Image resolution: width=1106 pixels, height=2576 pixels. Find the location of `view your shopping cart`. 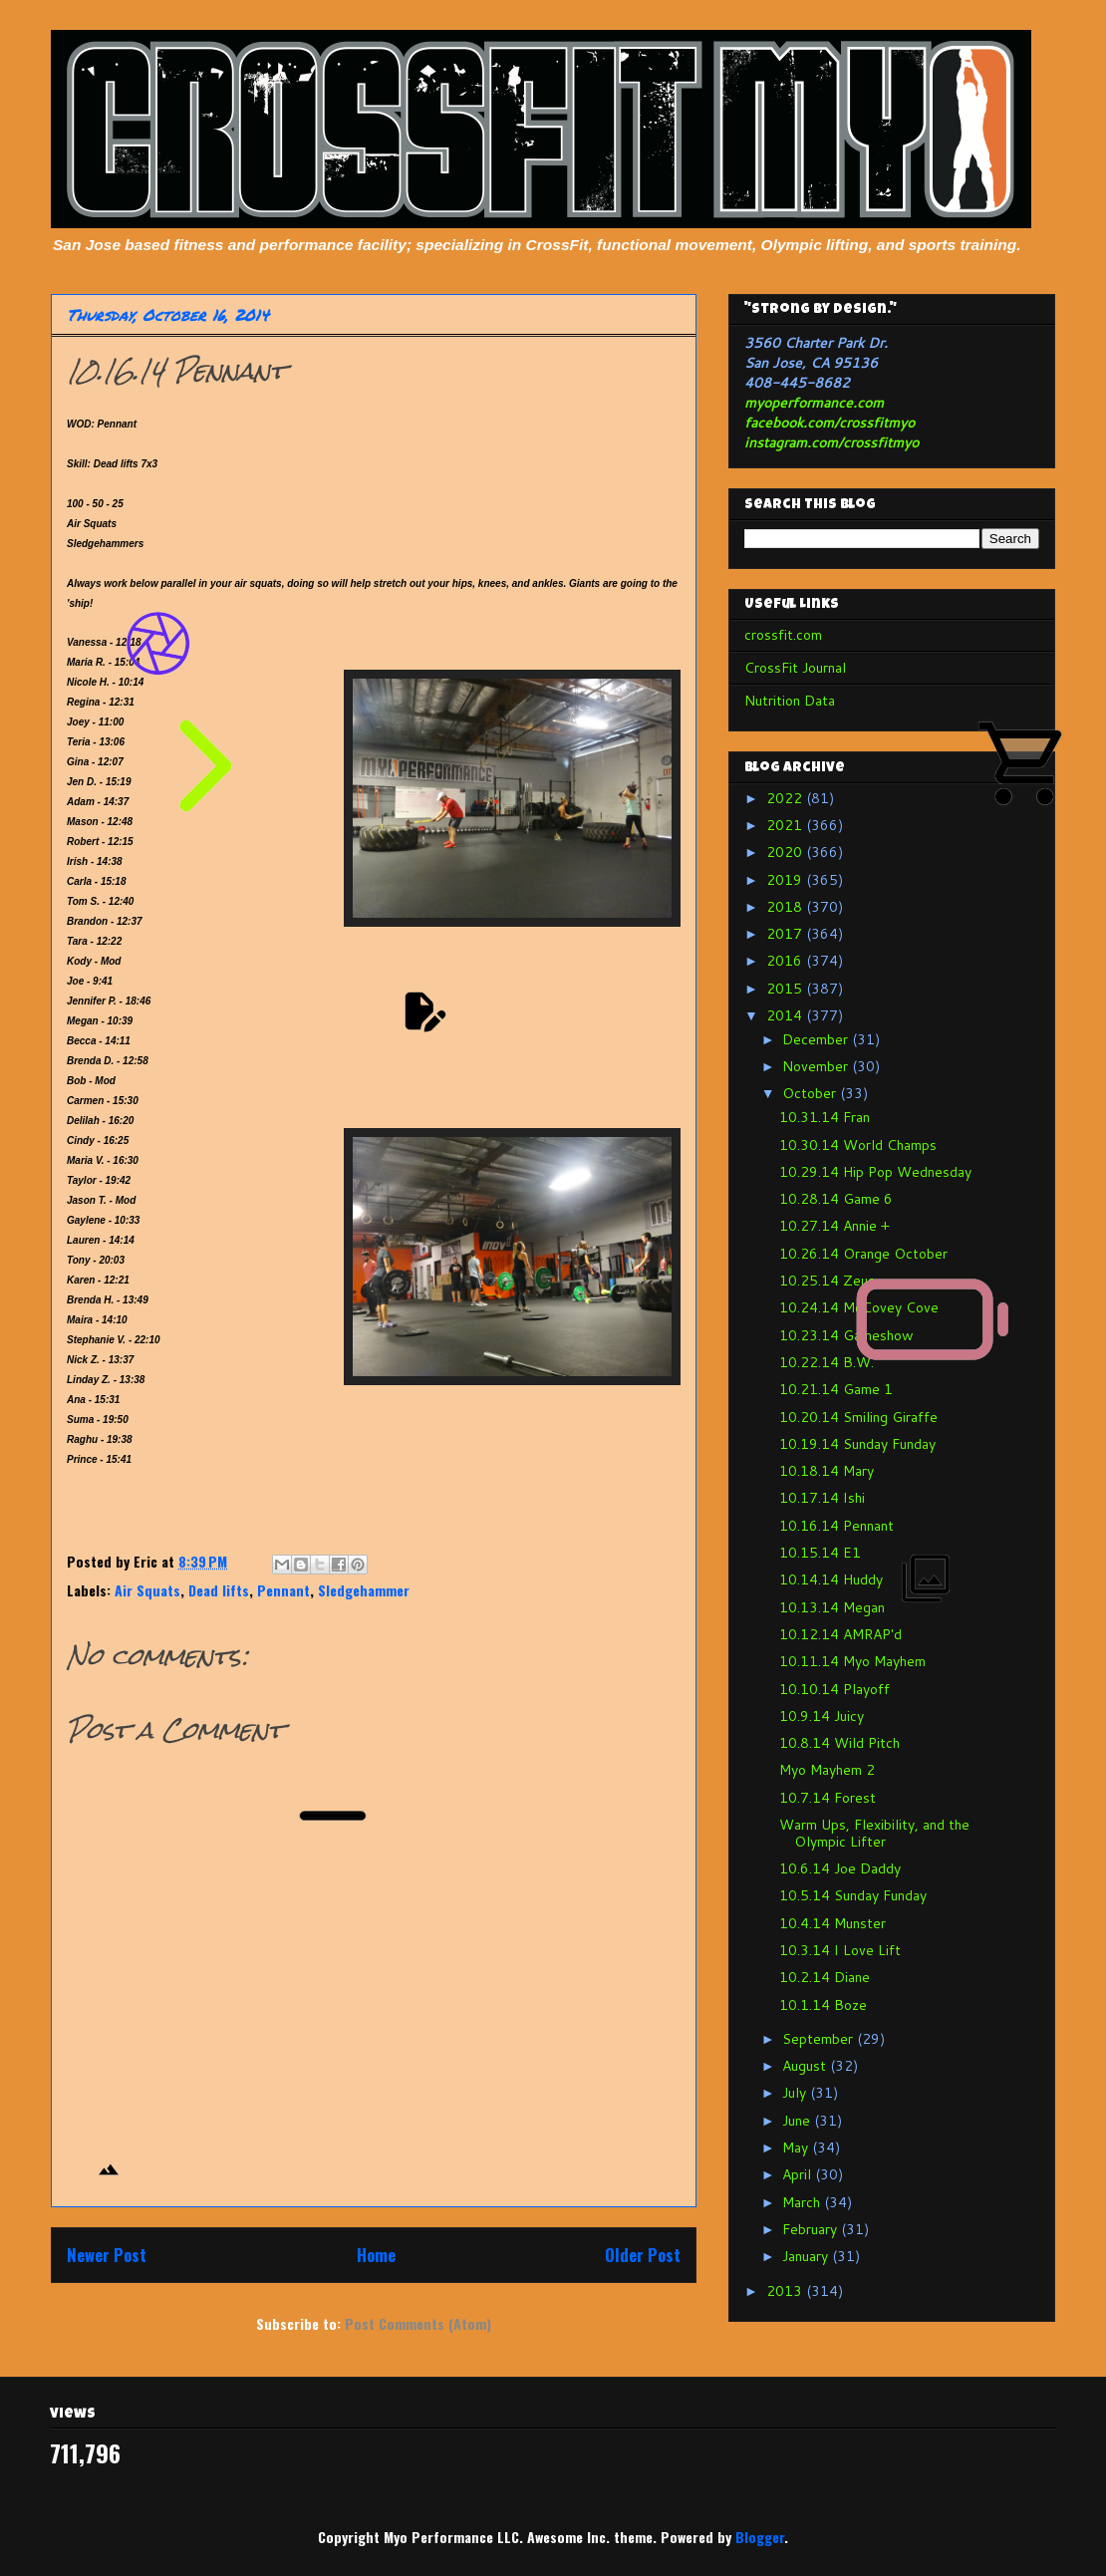

view your shopping cart is located at coordinates (1024, 763).